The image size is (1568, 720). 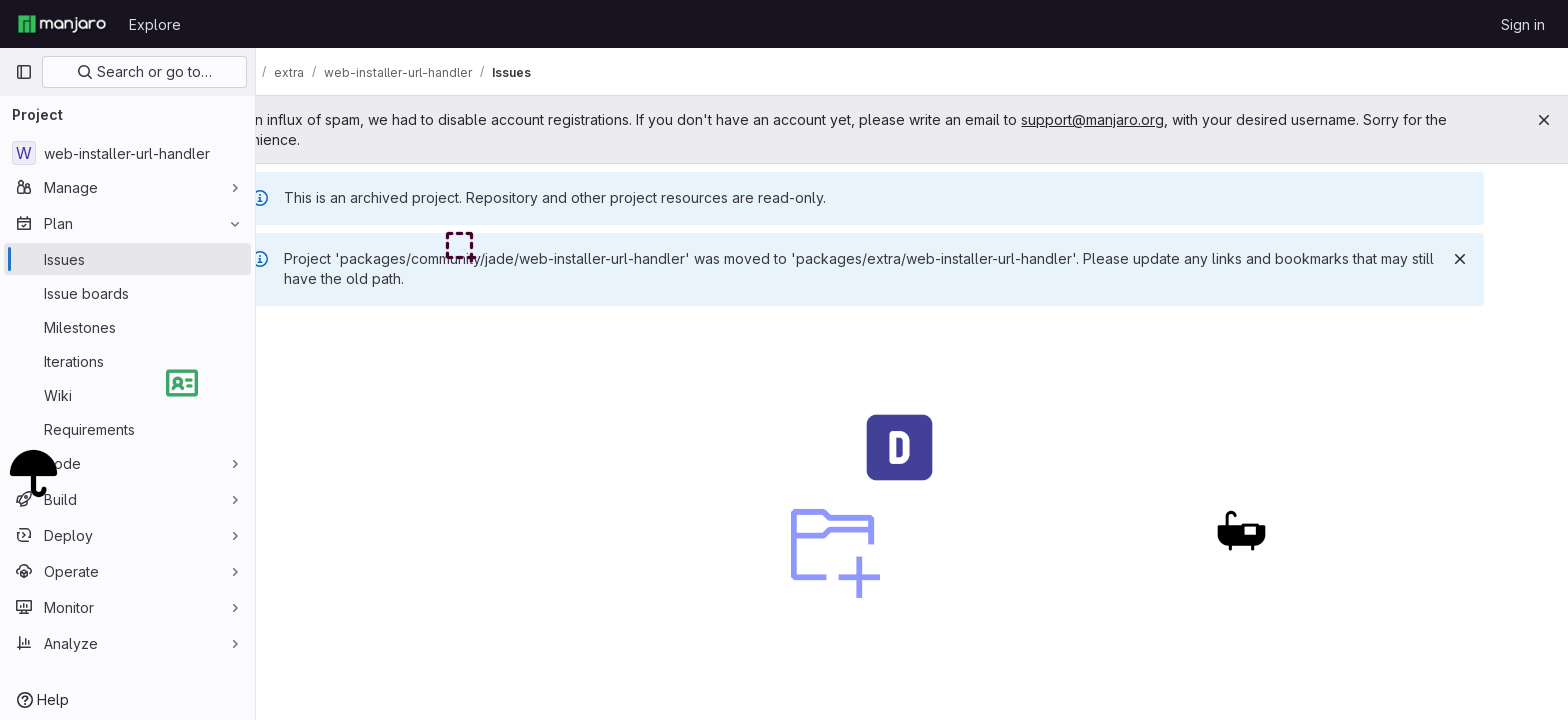 I want to click on indicates bathroom or bathing facilities, so click(x=1241, y=531).